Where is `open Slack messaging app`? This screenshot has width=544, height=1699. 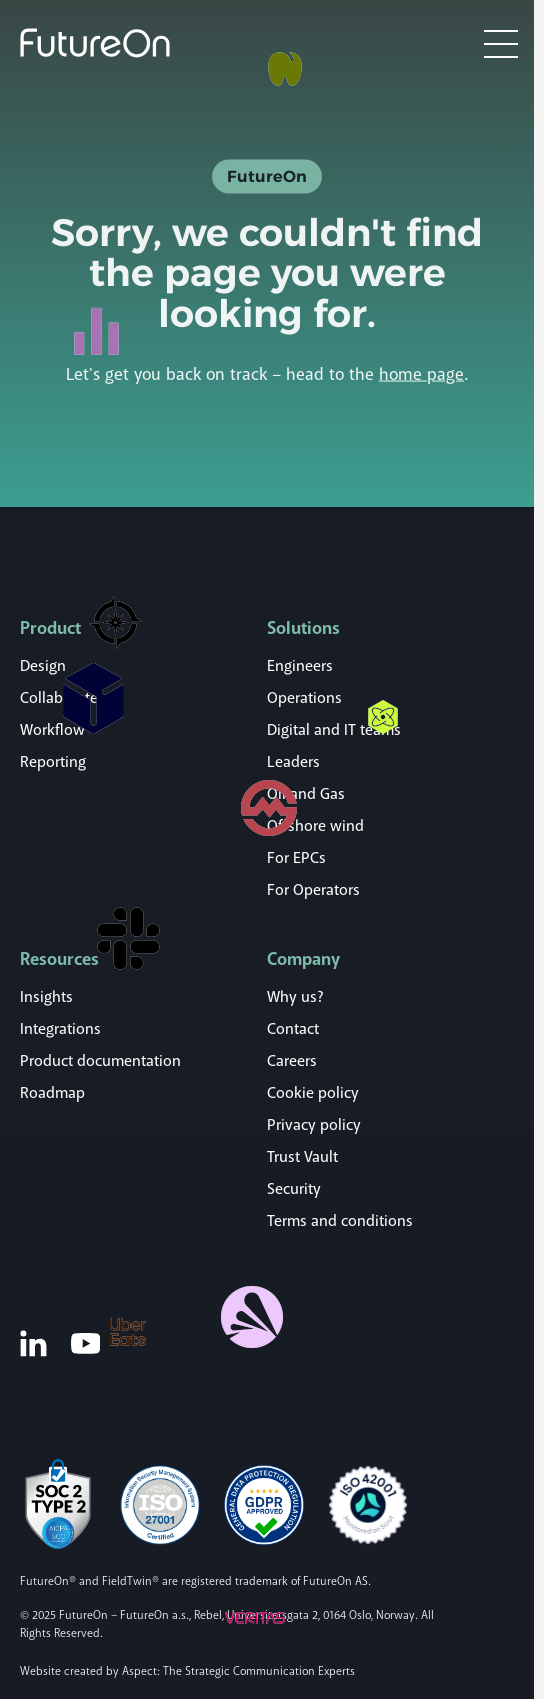
open Slack messaging app is located at coordinates (128, 938).